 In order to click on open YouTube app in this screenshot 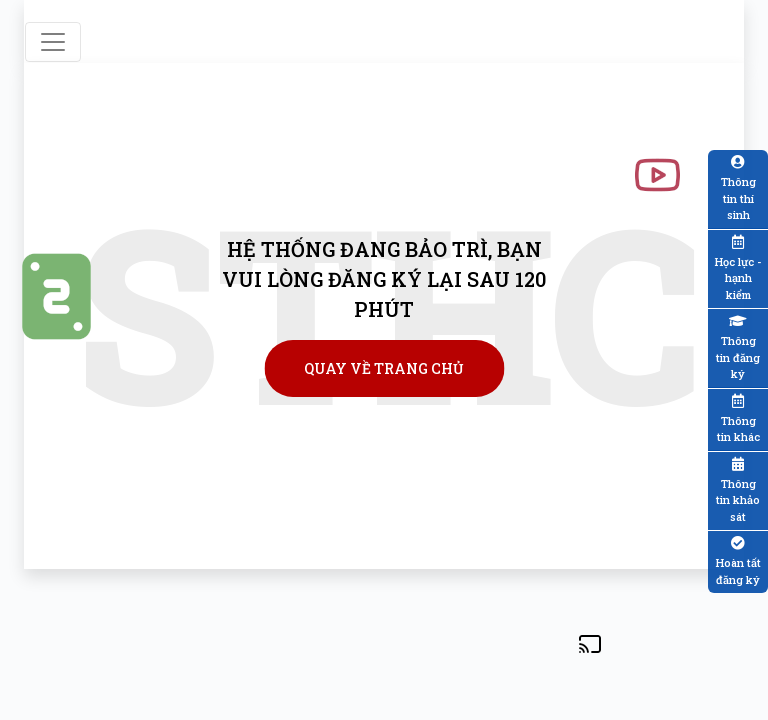, I will do `click(657, 175)`.